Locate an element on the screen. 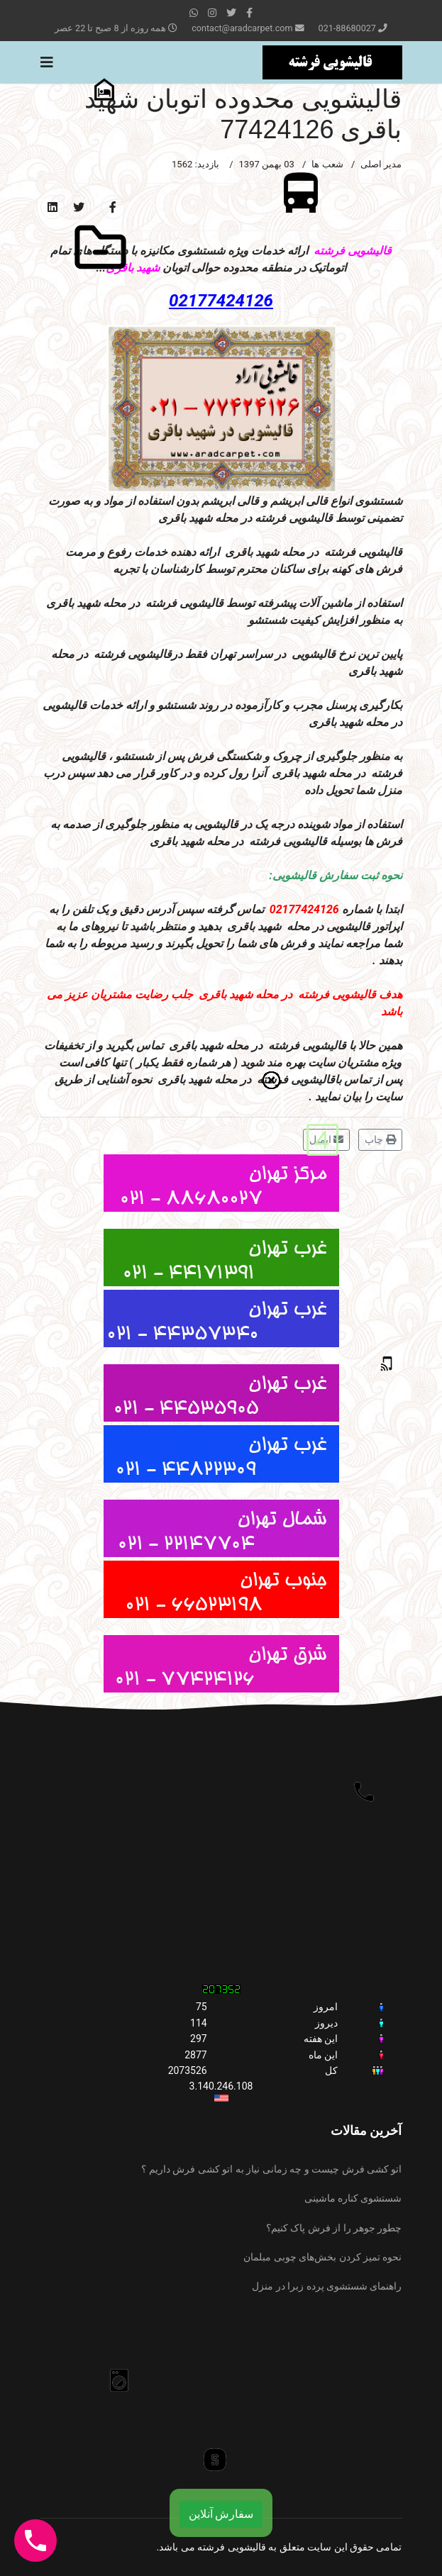 This screenshot has height=2576, width=442. close or dismiss a dialog is located at coordinates (271, 1080).